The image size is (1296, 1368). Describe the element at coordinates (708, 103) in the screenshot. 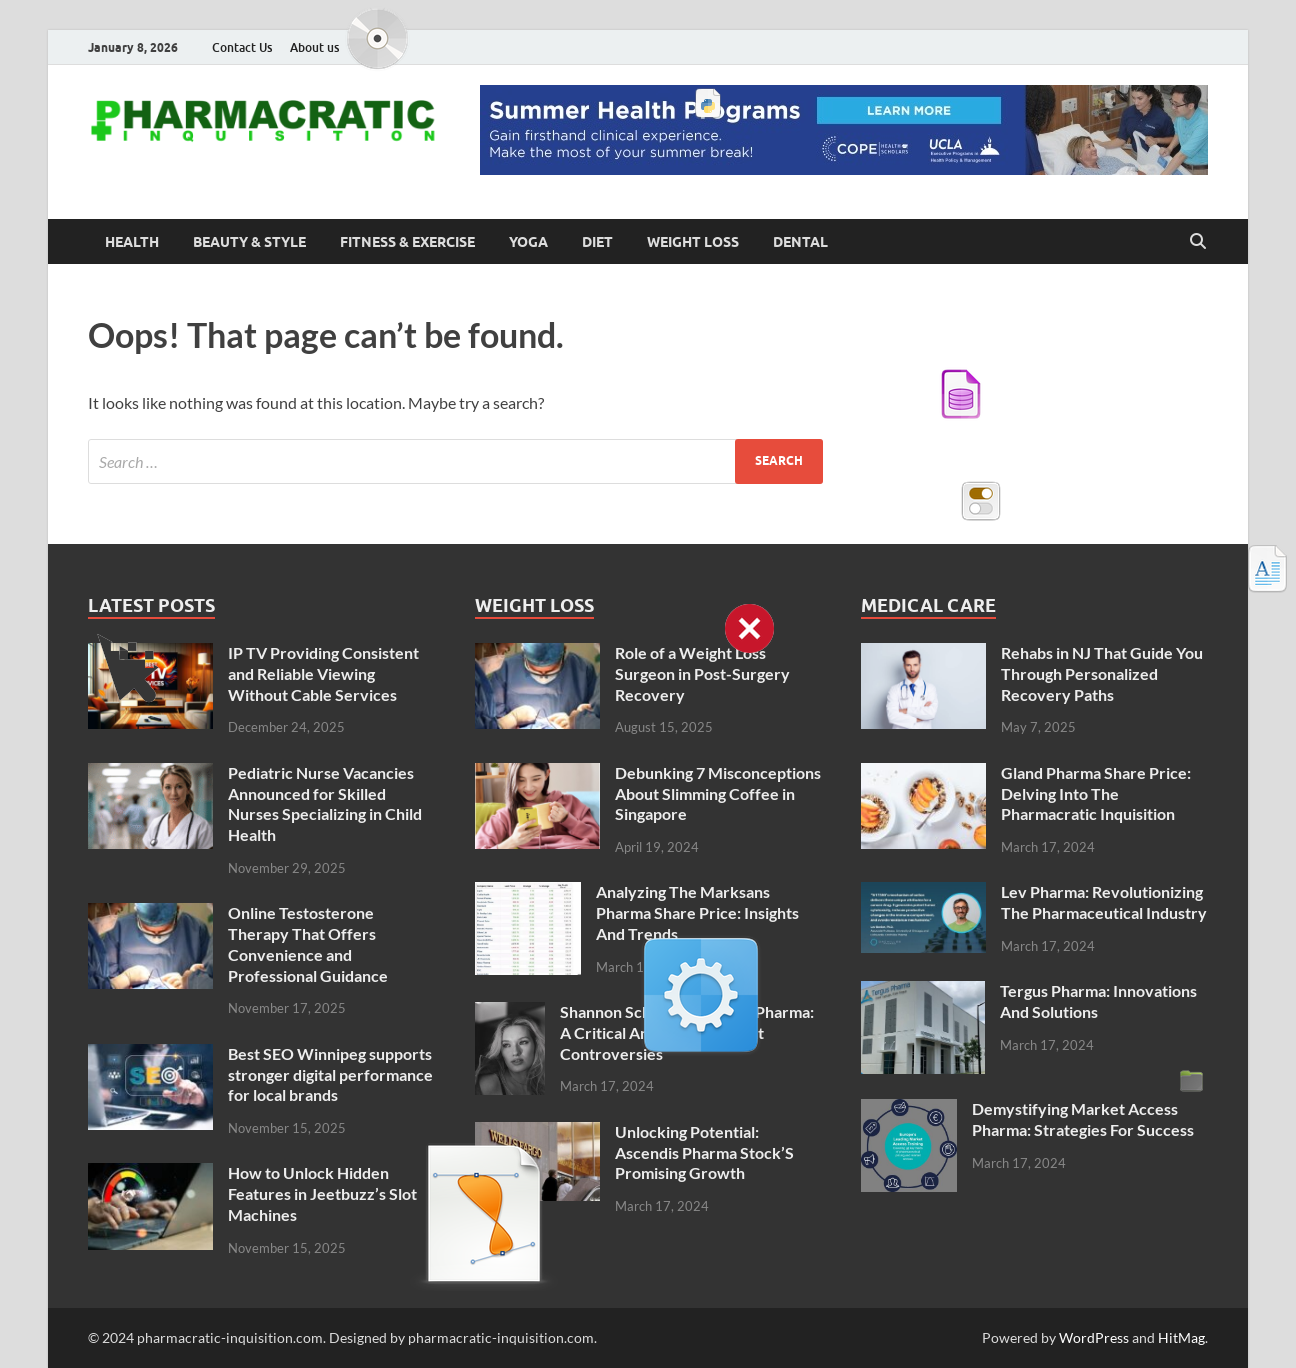

I see `python 3 source code file` at that location.